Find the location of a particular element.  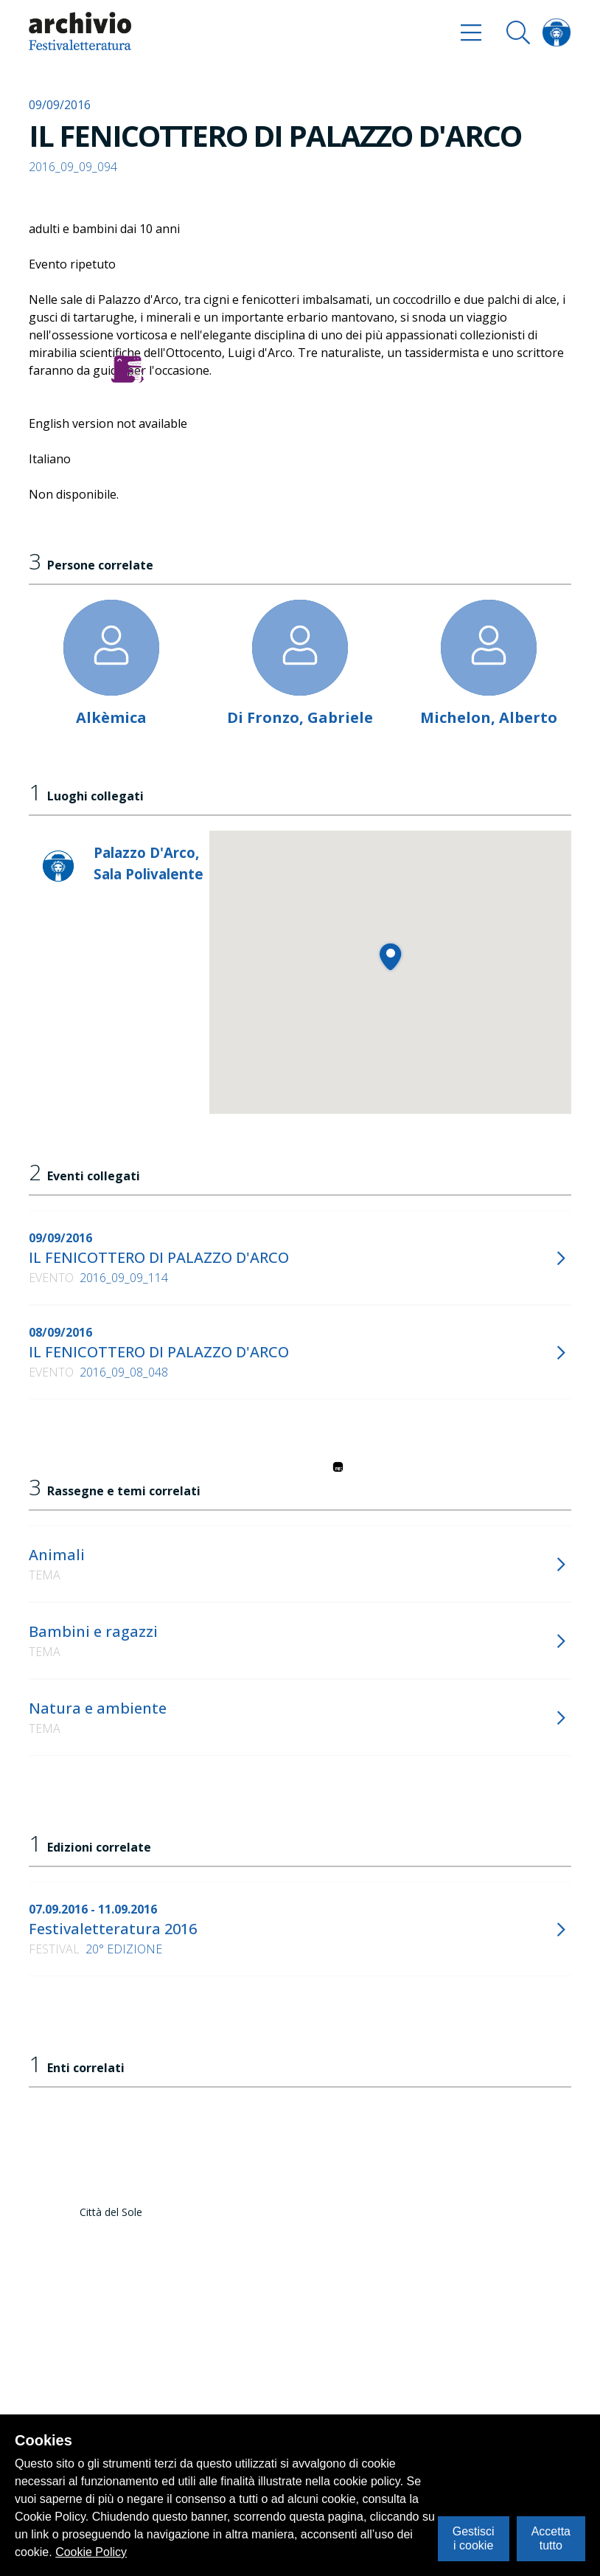

visit docusaurus documentation site is located at coordinates (128, 369).